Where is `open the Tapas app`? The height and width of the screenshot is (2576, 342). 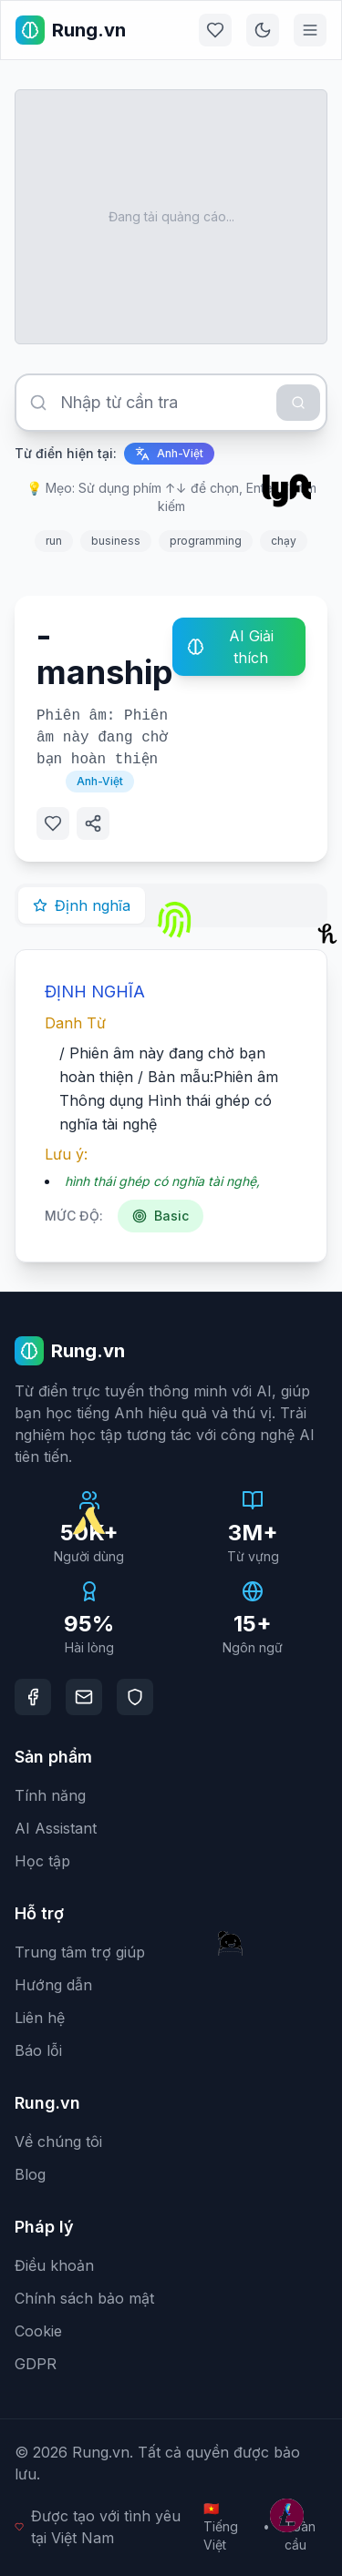 open the Tapas app is located at coordinates (230, 1943).